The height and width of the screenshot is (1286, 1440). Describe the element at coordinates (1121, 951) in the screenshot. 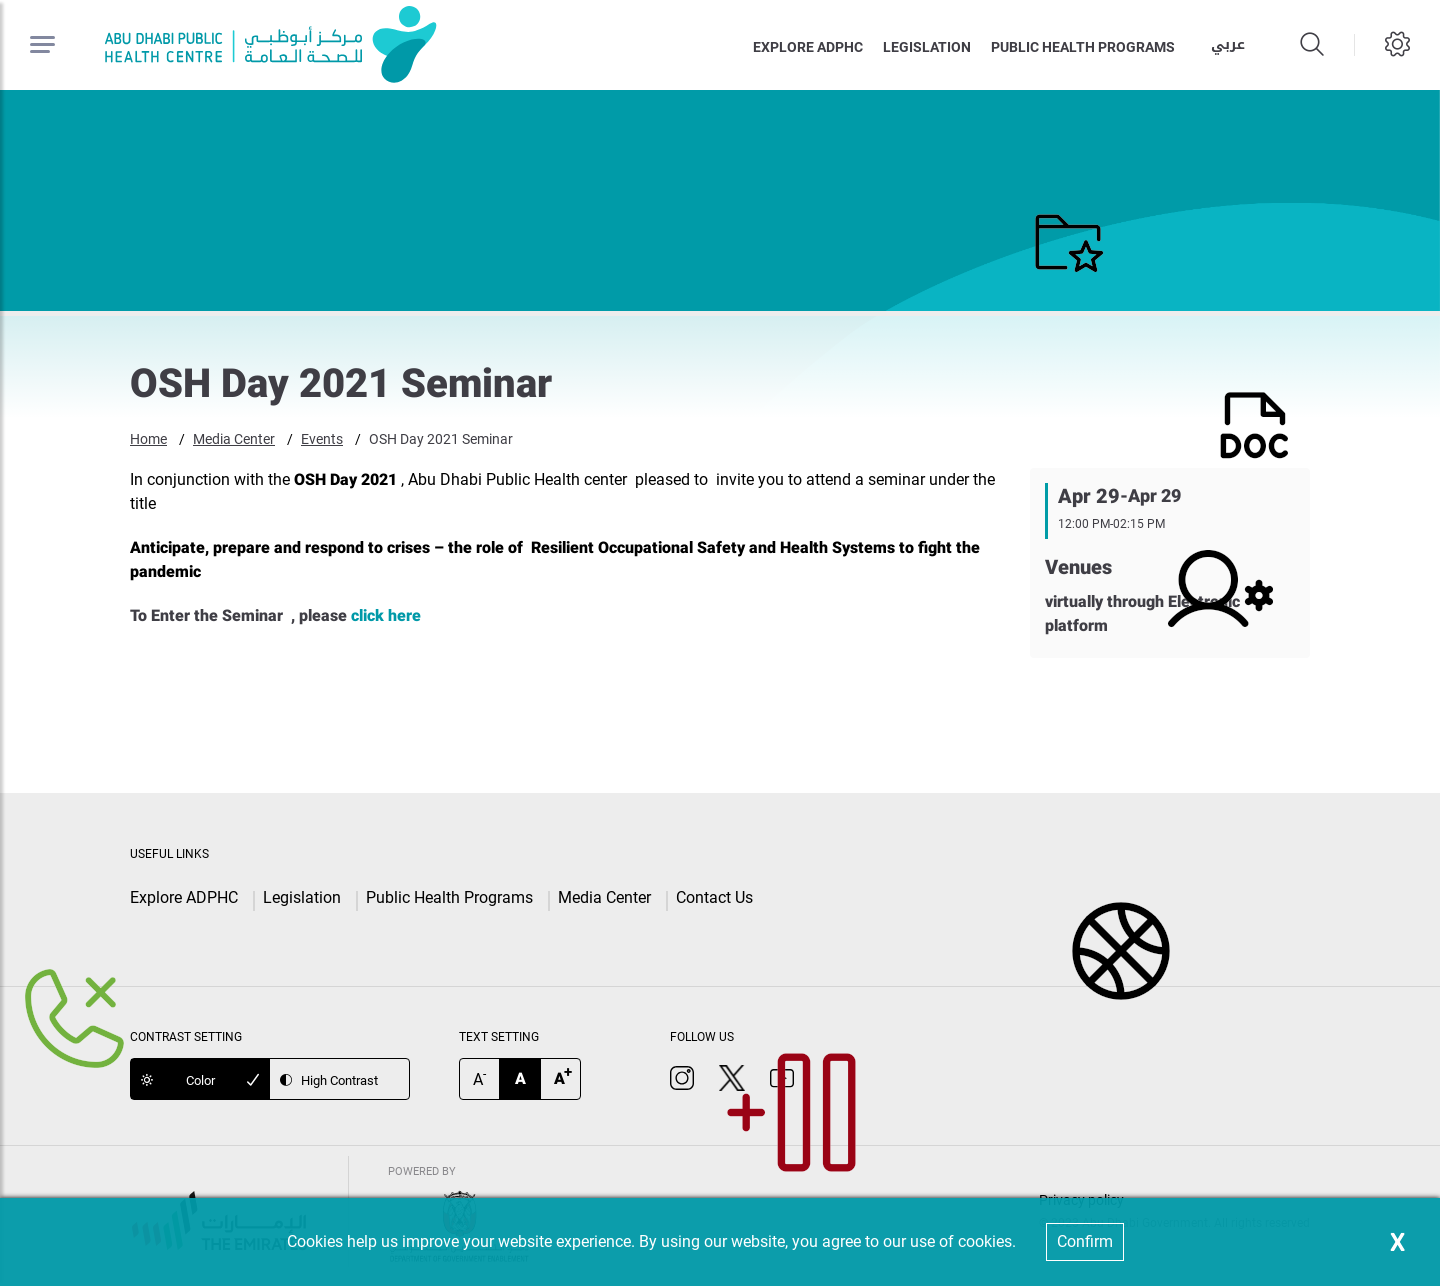

I see `access sports scores and updates` at that location.